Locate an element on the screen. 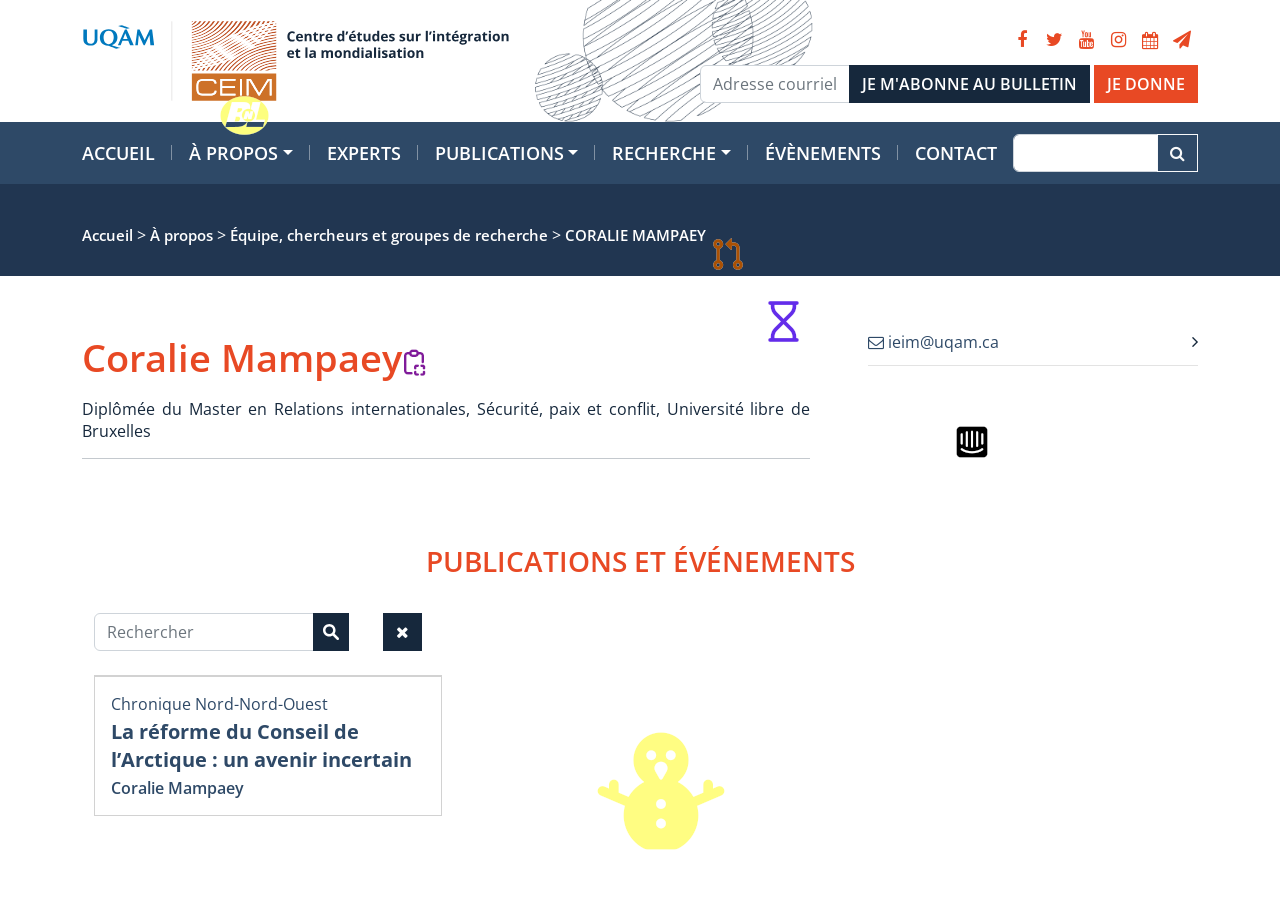 This screenshot has width=1280, height=900. buy n large corporation logo from WALL-E is located at coordinates (244, 115).